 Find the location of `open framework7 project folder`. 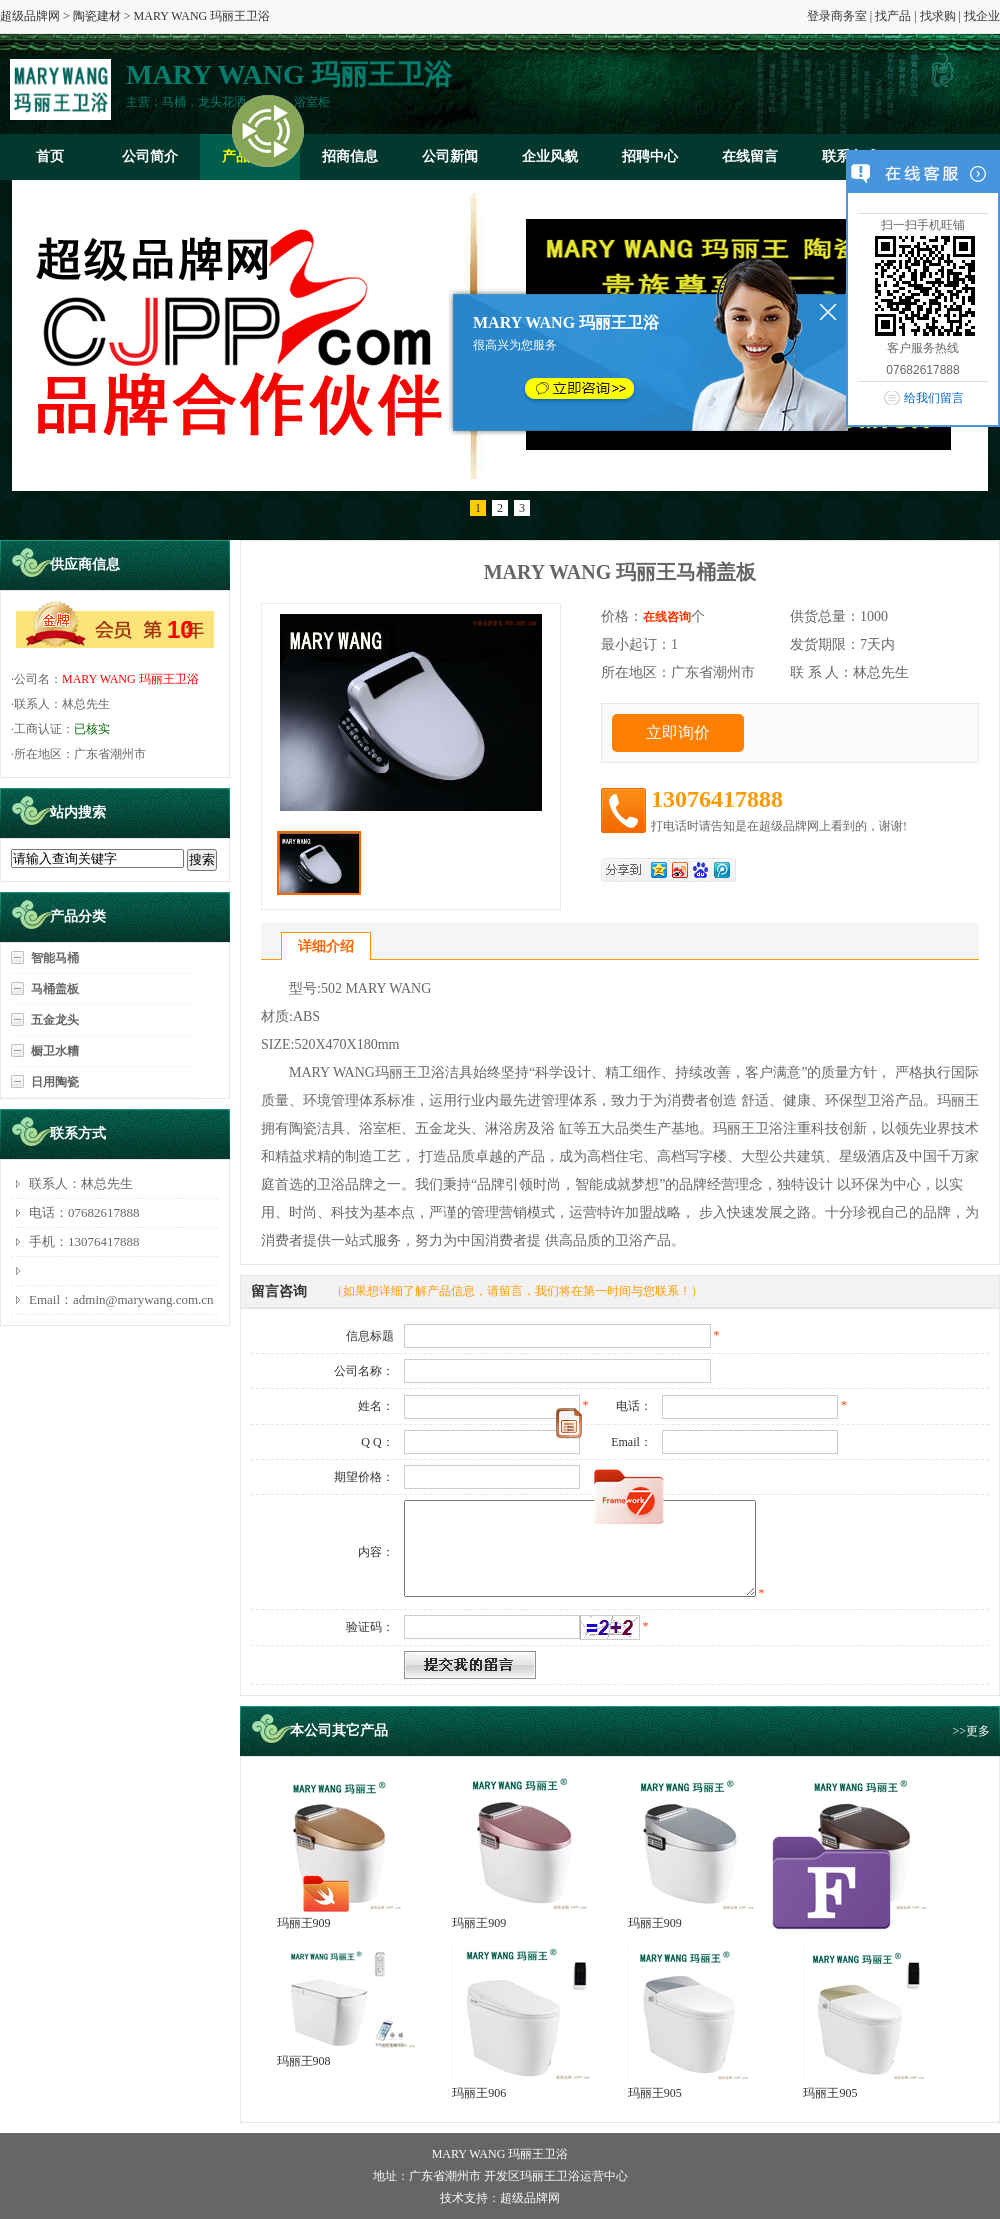

open framework7 project folder is located at coordinates (628, 1498).